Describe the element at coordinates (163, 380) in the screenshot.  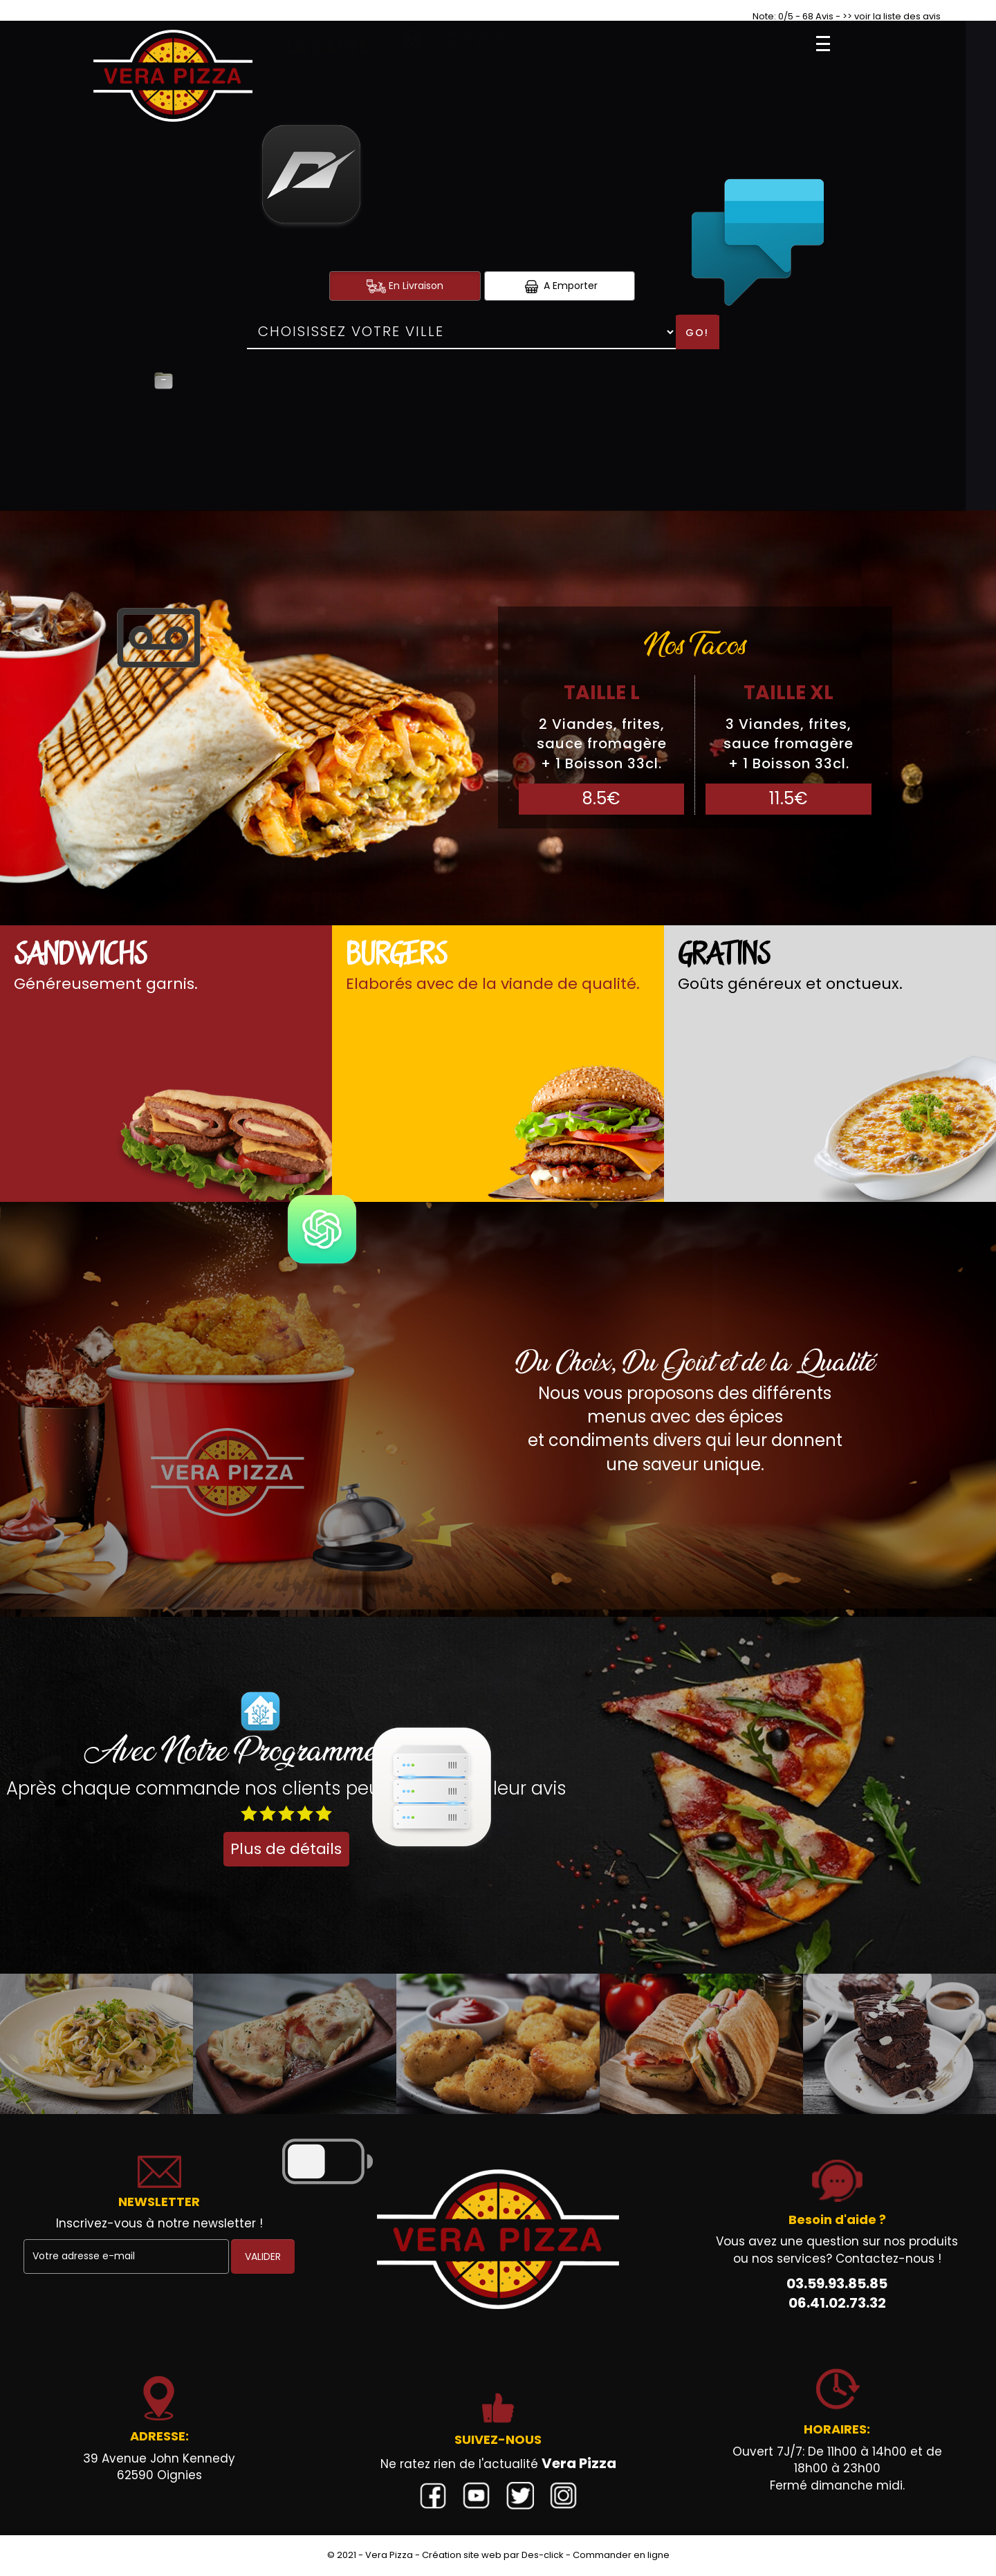
I see `open the file manager` at that location.